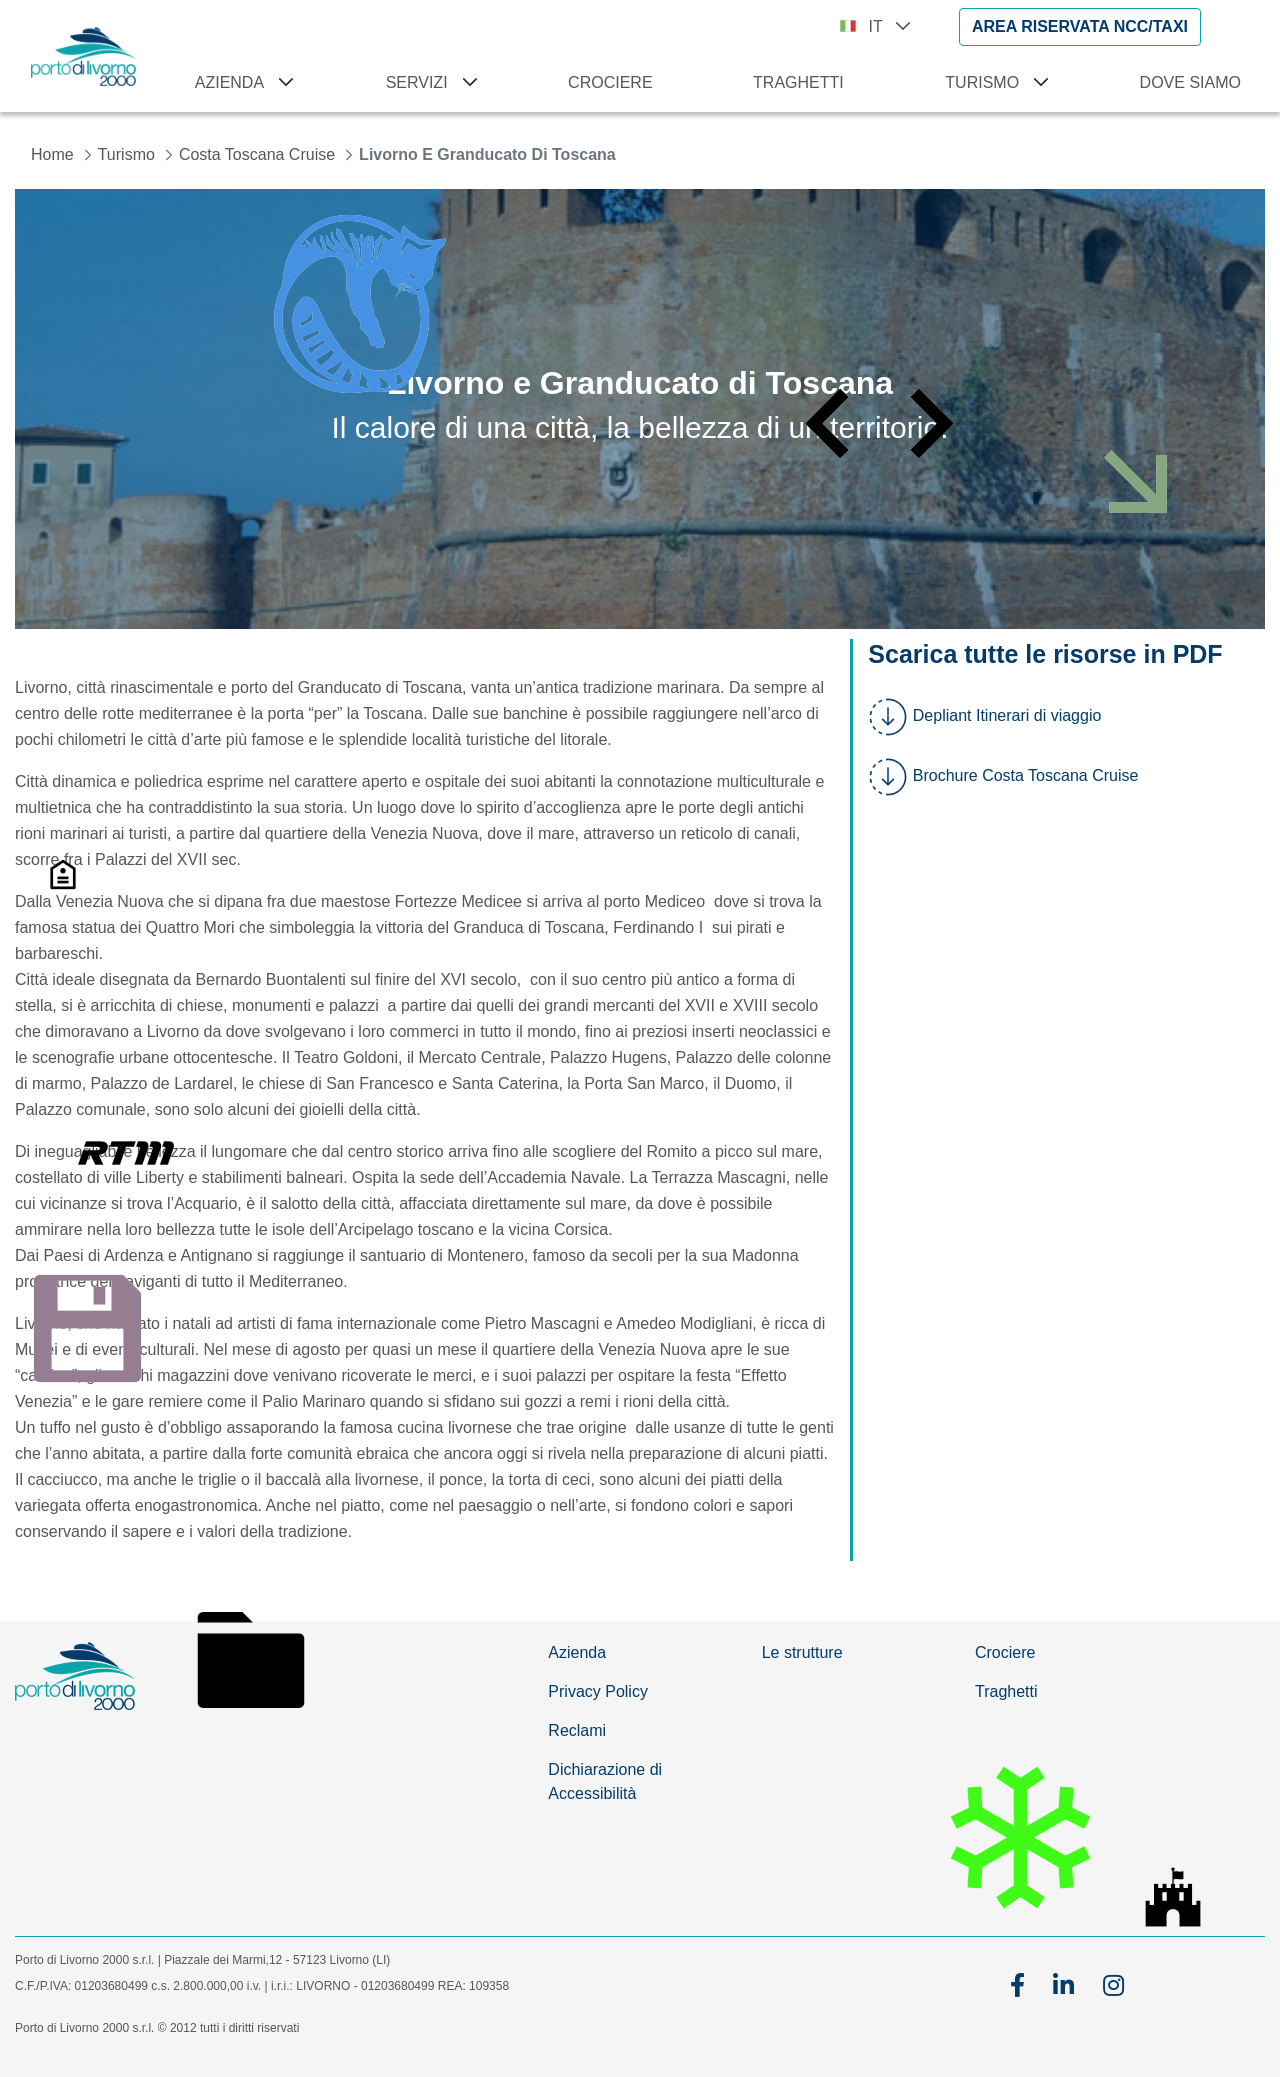 The height and width of the screenshot is (2077, 1280). Describe the element at coordinates (360, 304) in the screenshot. I see `open GNU IceCat browser` at that location.